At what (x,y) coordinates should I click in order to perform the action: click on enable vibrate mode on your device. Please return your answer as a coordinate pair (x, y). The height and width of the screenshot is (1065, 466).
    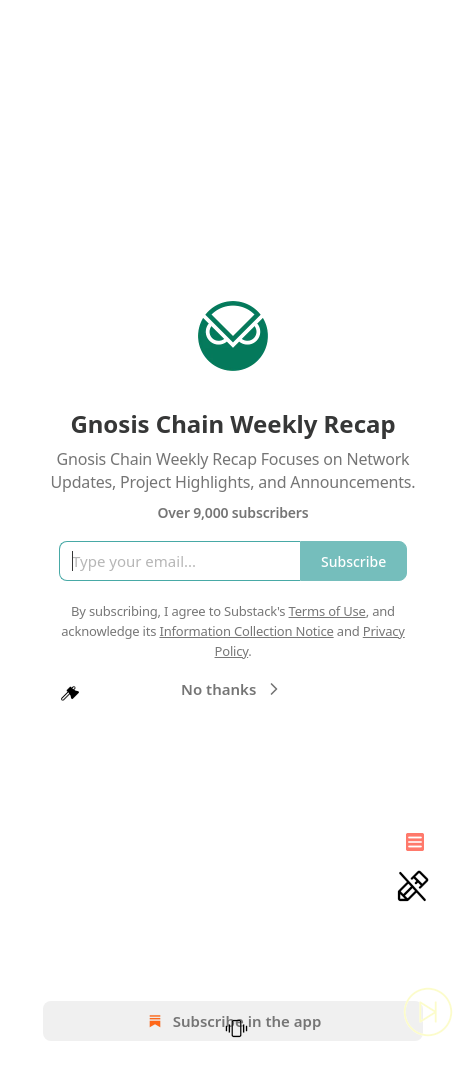
    Looking at the image, I should click on (236, 1028).